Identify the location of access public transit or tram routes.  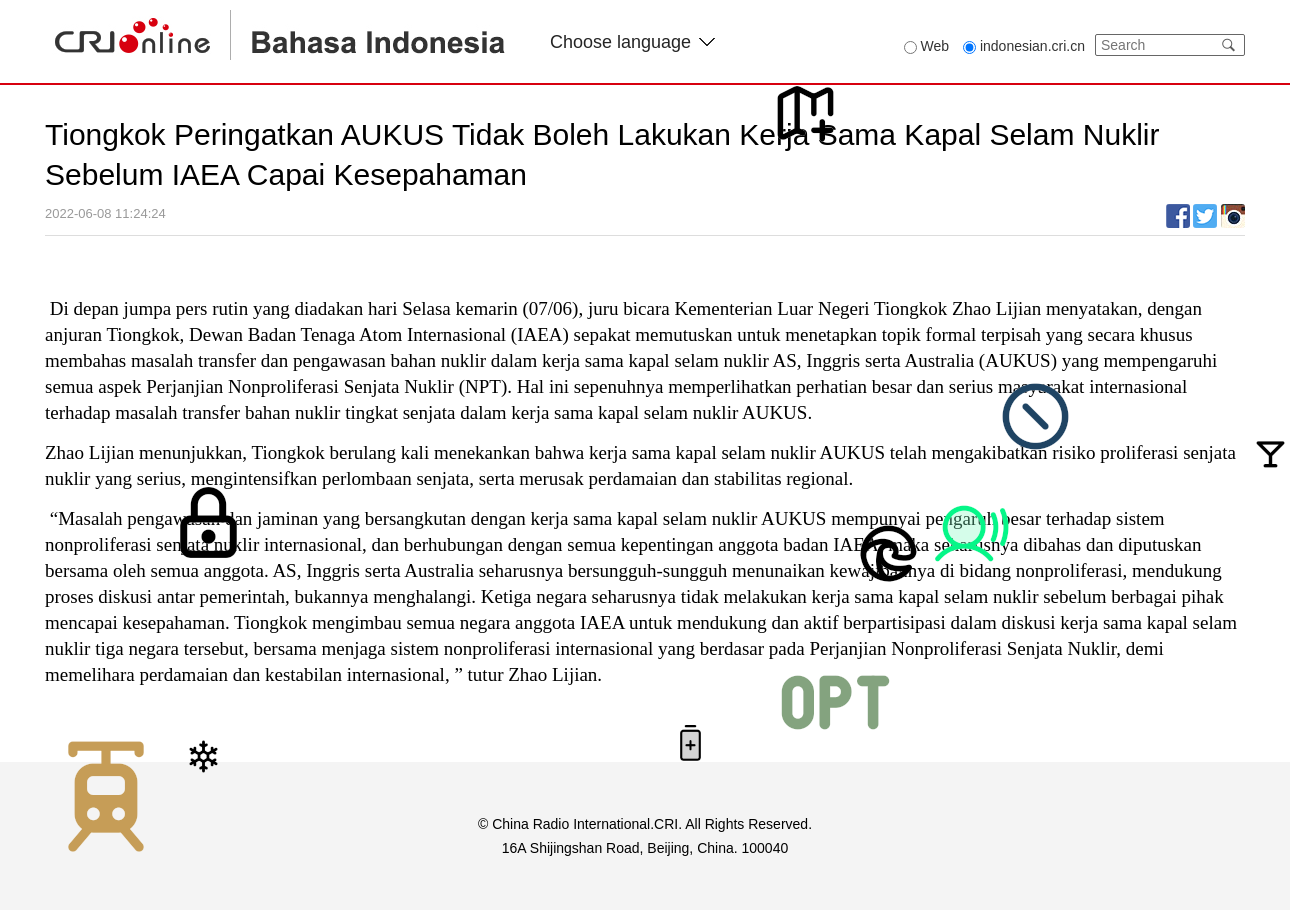
(106, 795).